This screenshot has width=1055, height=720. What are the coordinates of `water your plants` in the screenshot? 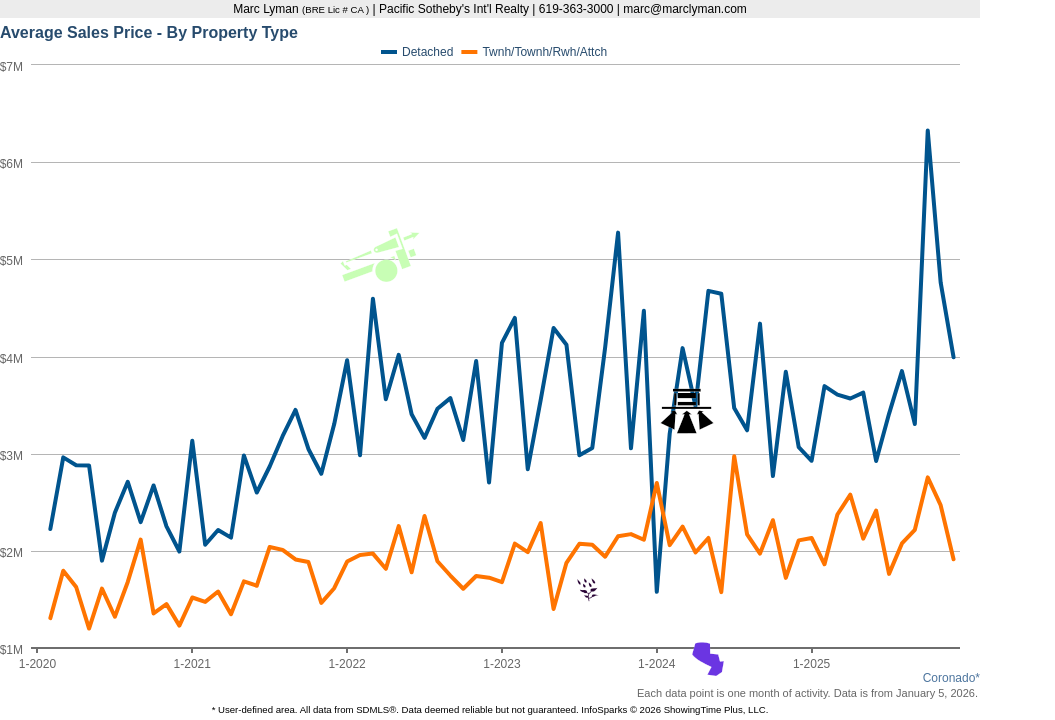 It's located at (588, 589).